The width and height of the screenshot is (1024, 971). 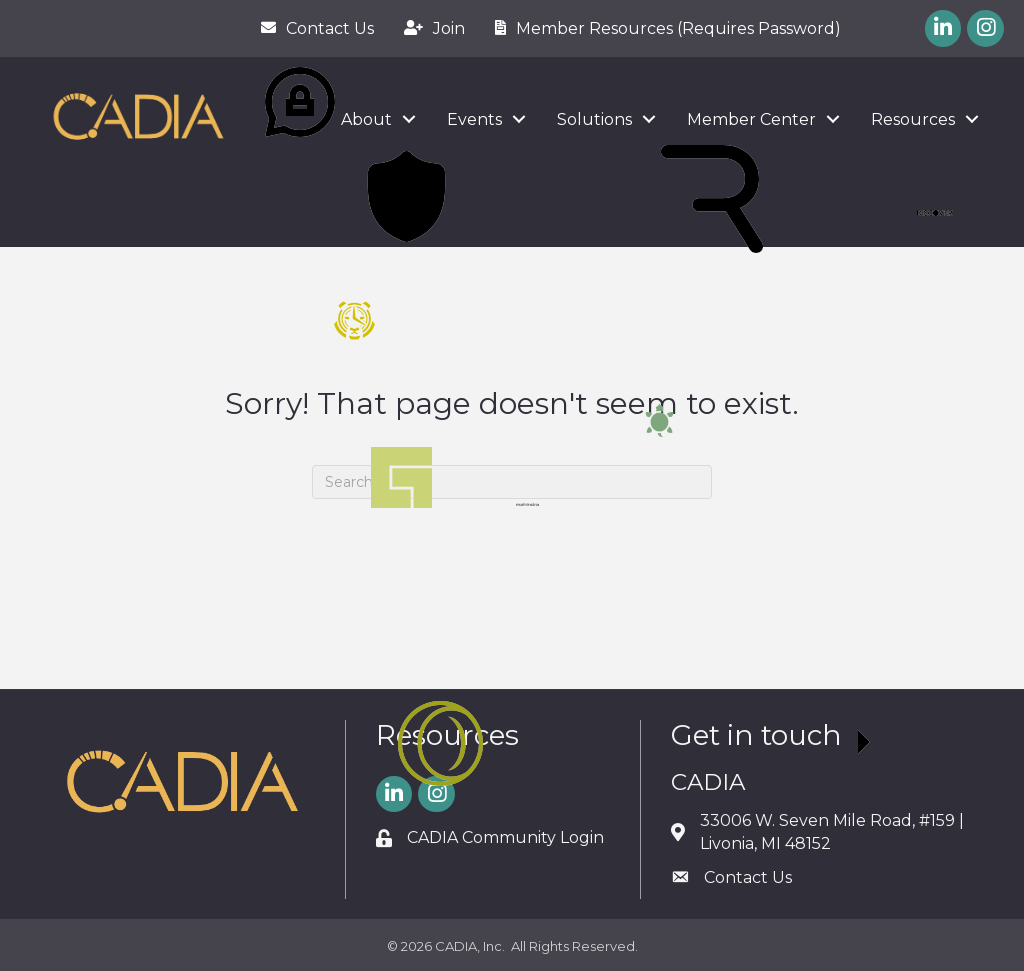 I want to click on start a private or encrypted conversation, so click(x=300, y=102).